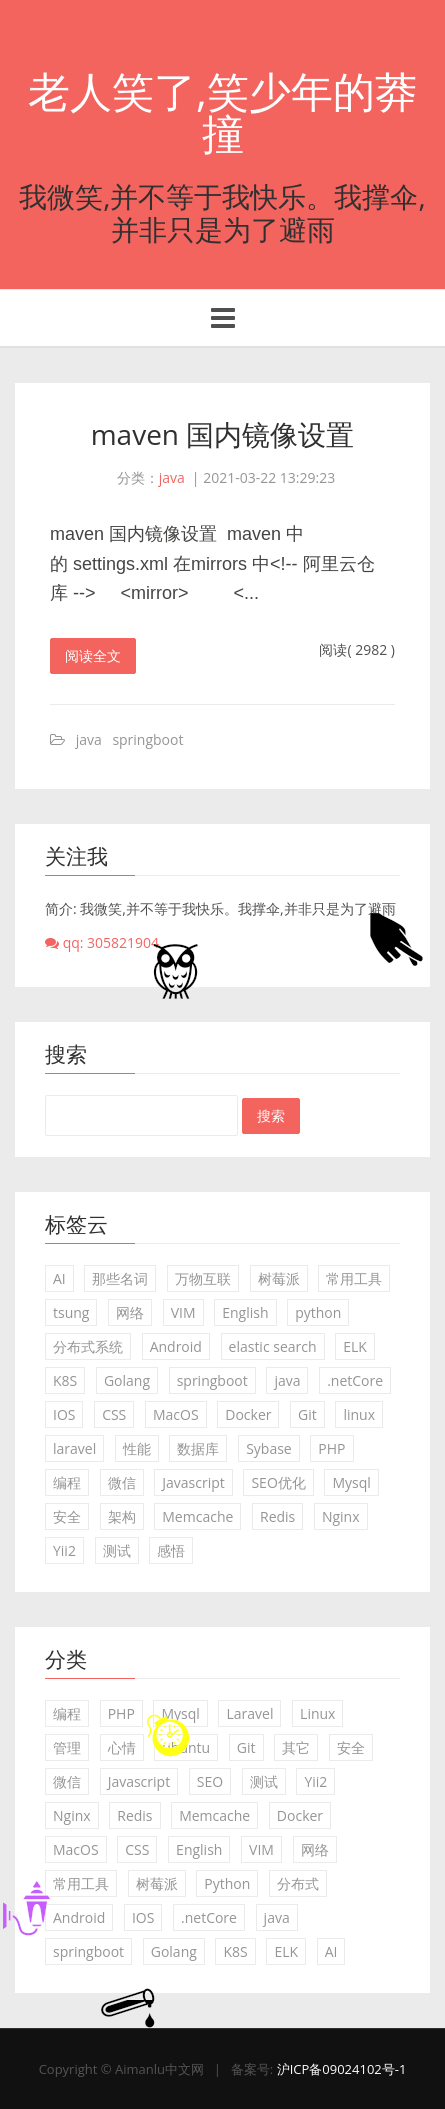 This screenshot has height=2109, width=445. I want to click on indicates hoping for luck or a positive outcome, so click(396, 939).